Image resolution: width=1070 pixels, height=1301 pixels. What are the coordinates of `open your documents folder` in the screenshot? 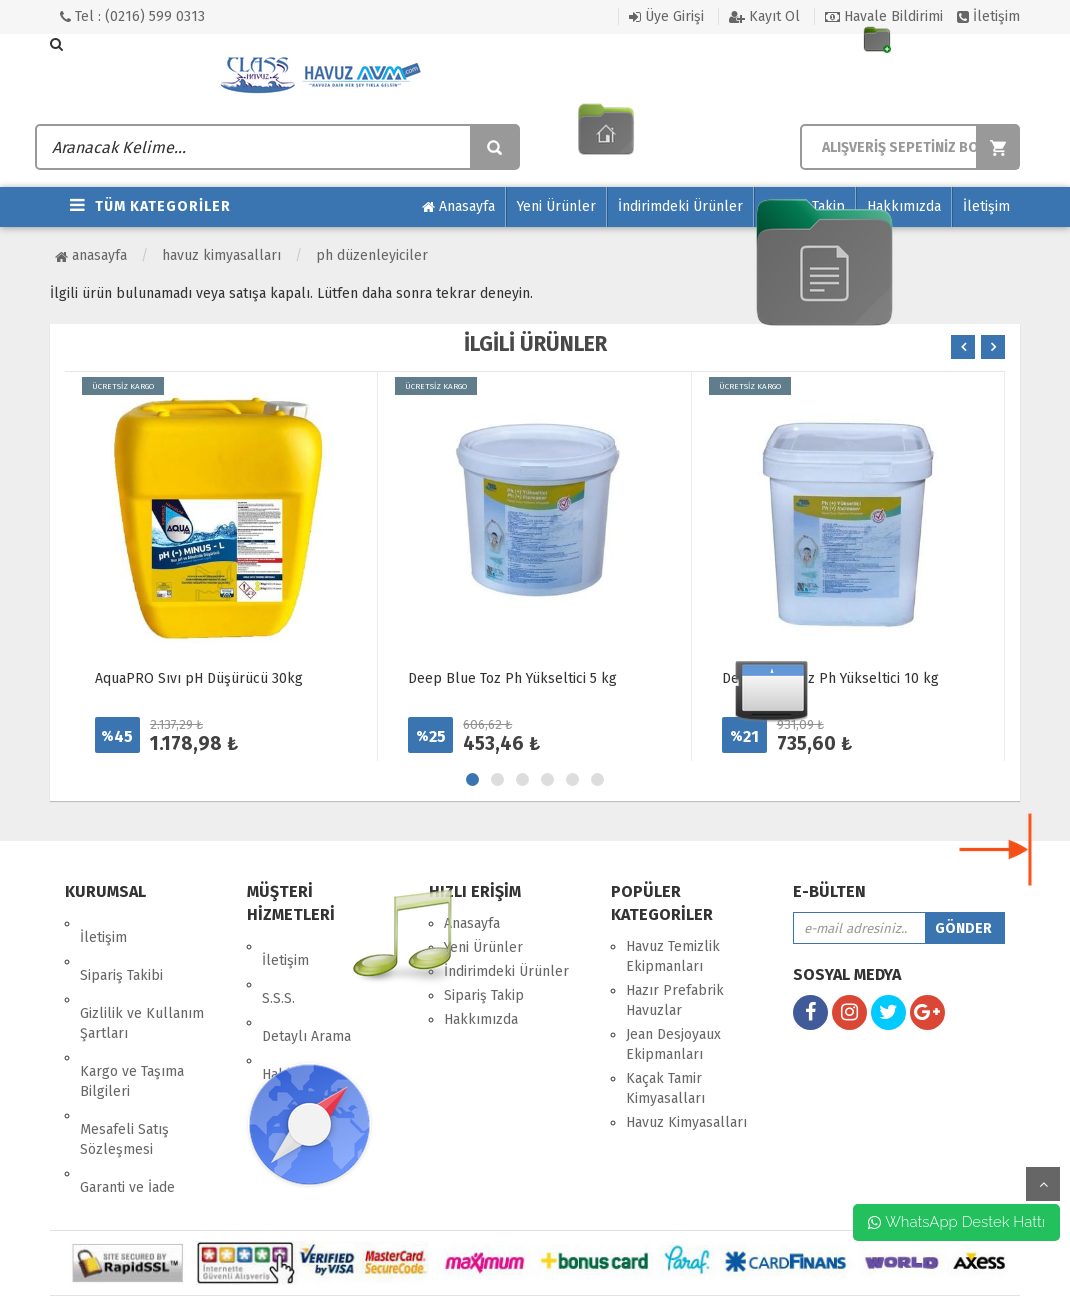 It's located at (824, 262).